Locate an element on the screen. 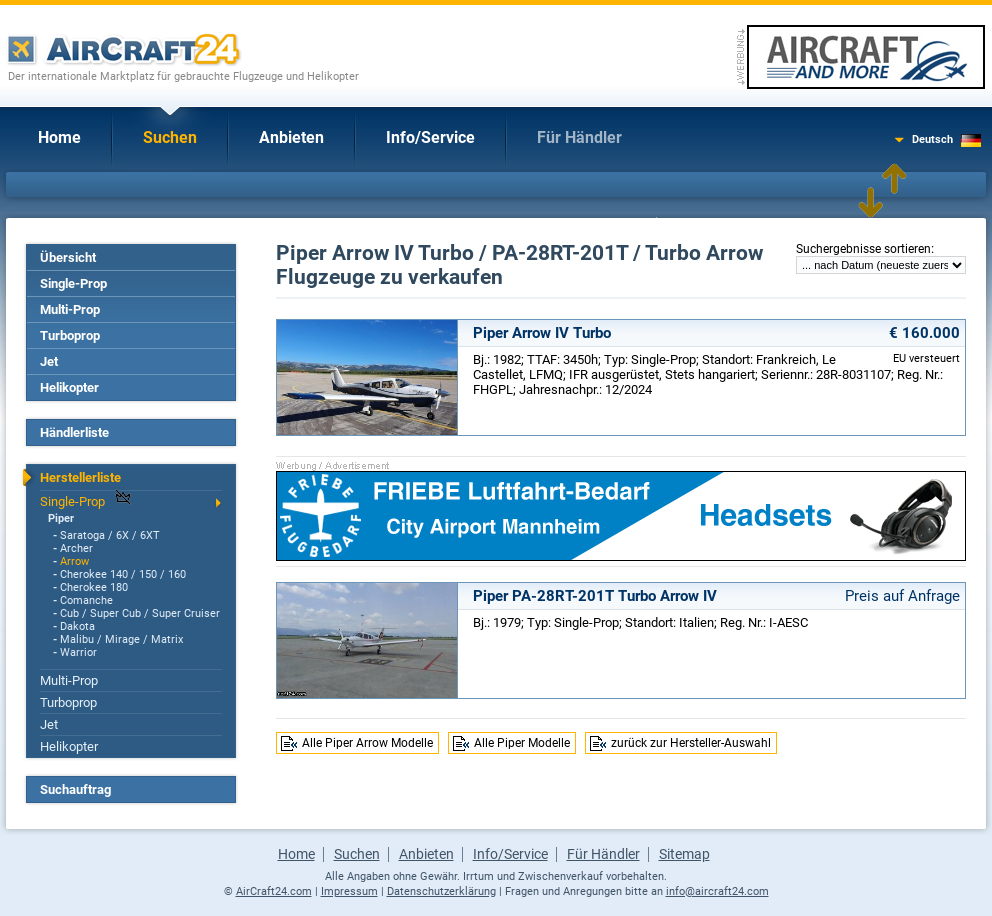 This screenshot has height=916, width=992. indicates mobile data connection status is located at coordinates (882, 190).